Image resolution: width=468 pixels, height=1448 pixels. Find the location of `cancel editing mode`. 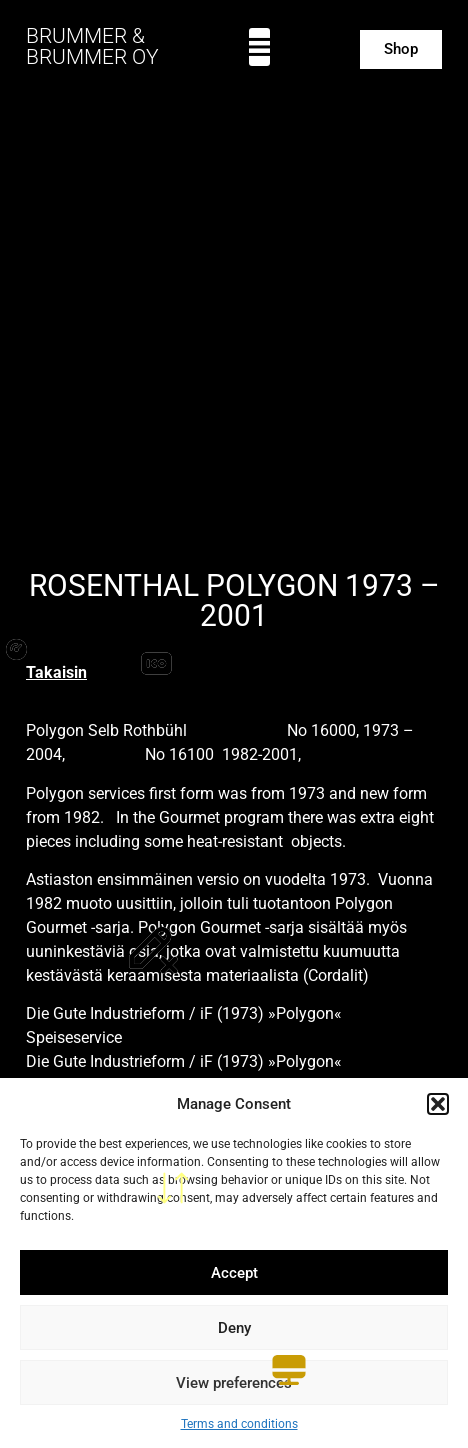

cancel editing mode is located at coordinates (151, 947).